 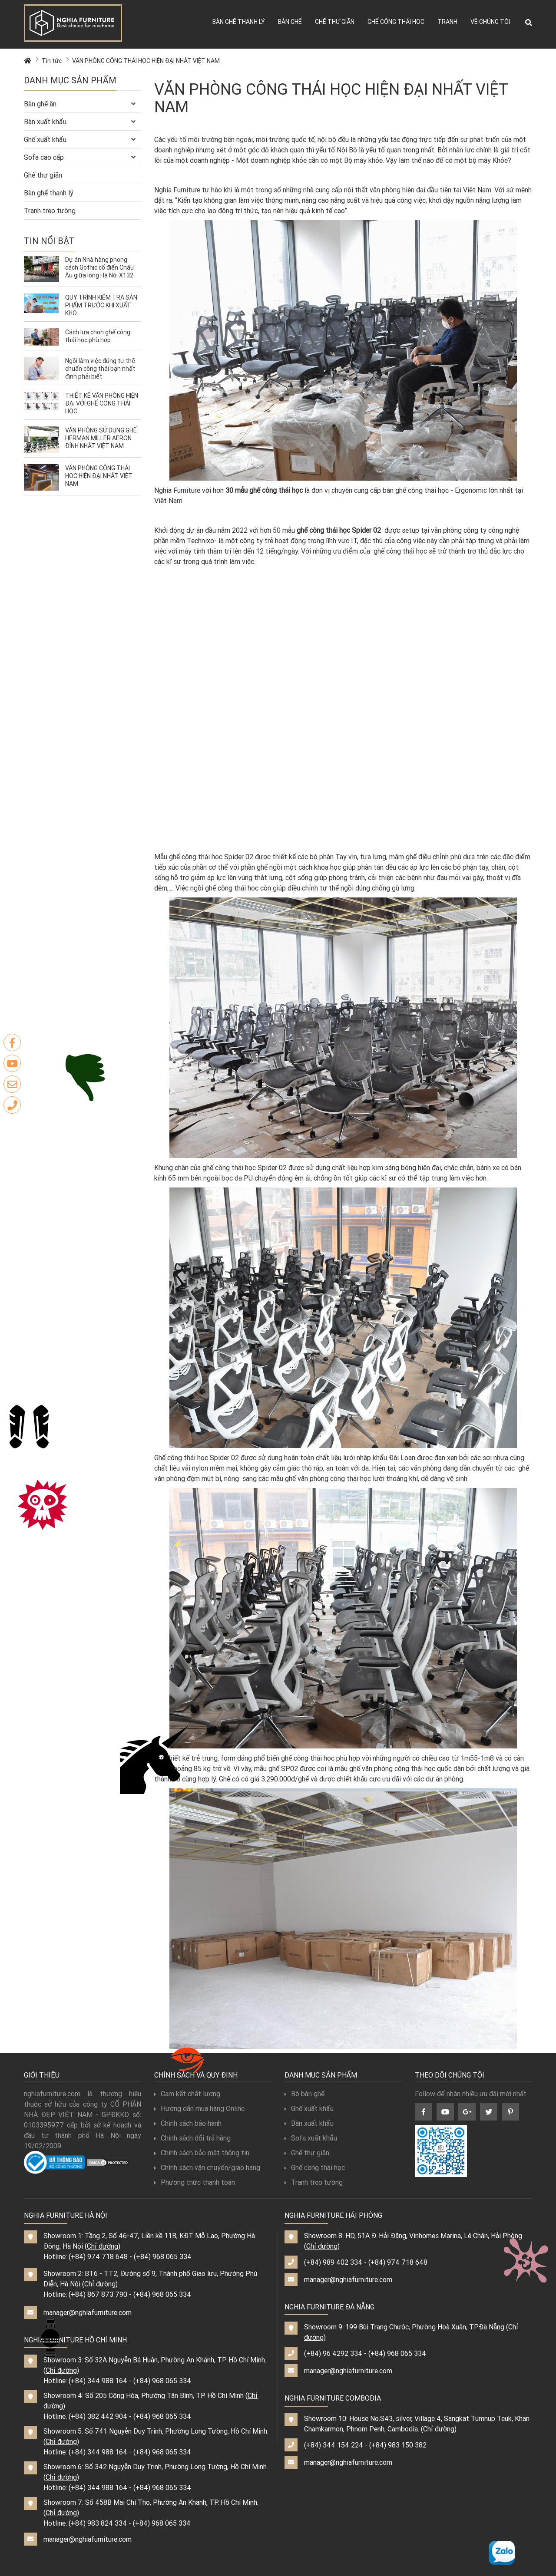 I want to click on indicates a biological or molecular element in a game, so click(x=526, y=2260).